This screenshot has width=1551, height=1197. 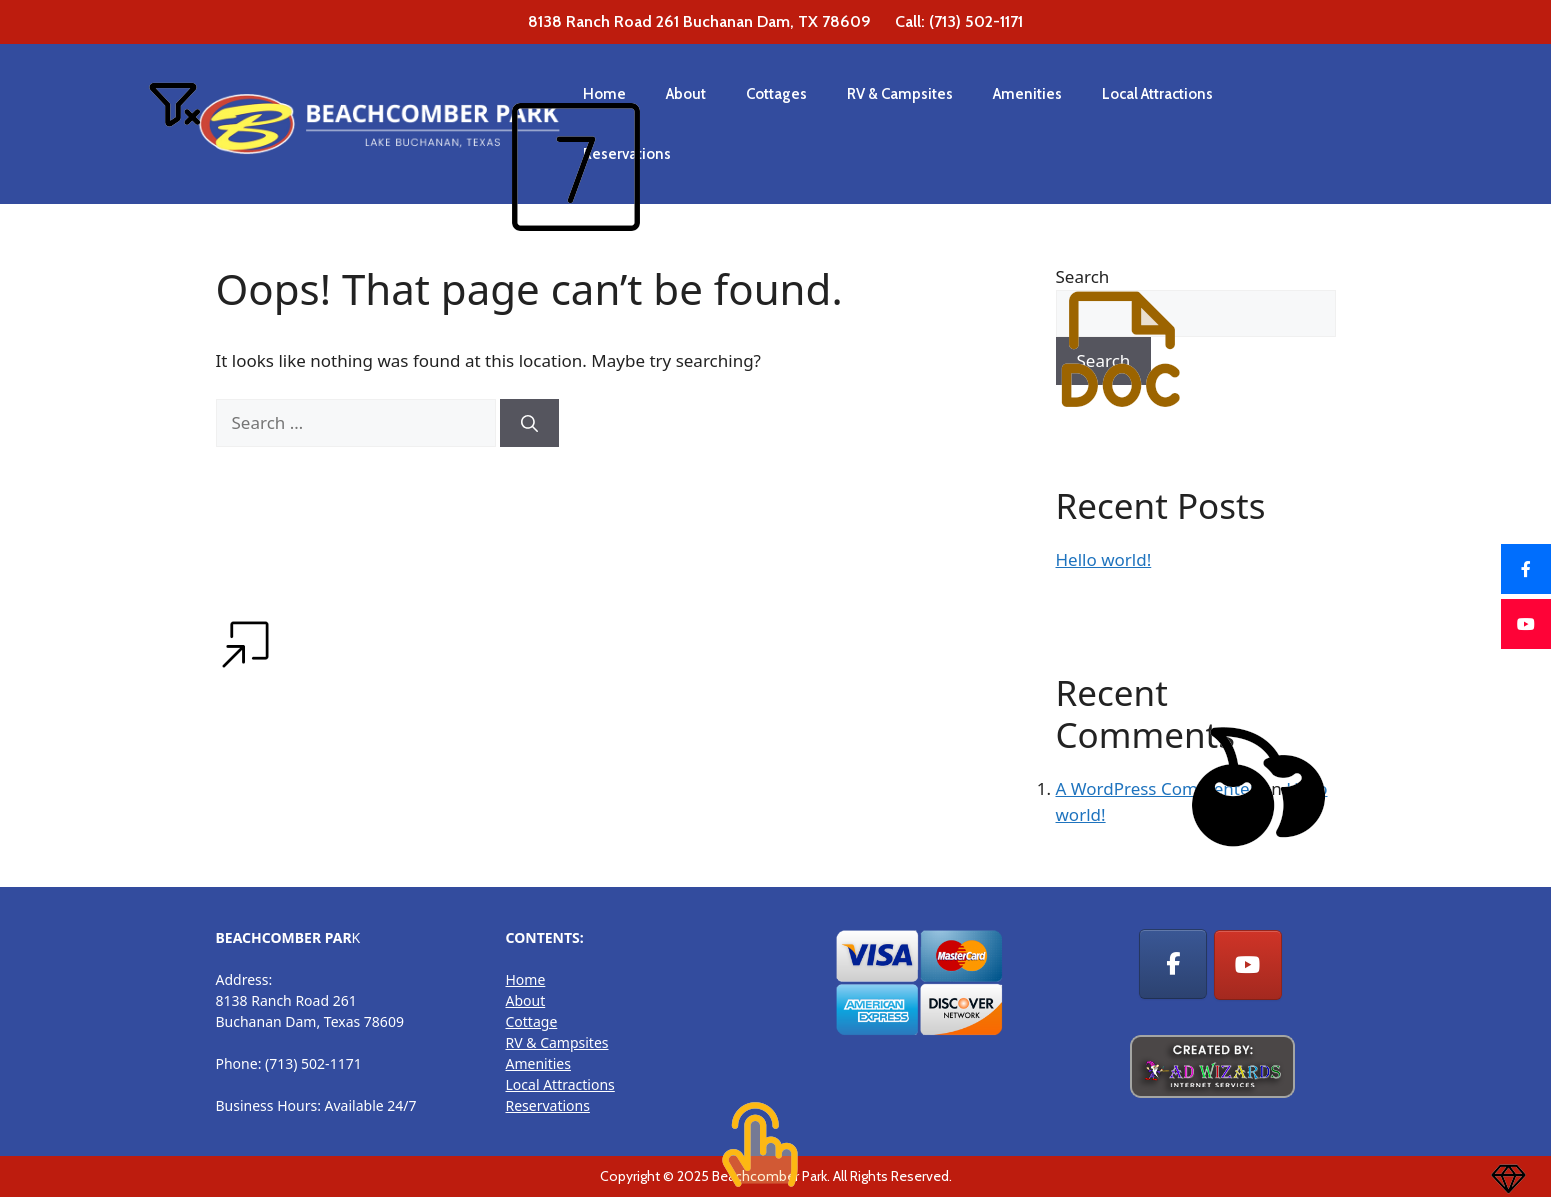 I want to click on import or bring content into a container, so click(x=245, y=644).